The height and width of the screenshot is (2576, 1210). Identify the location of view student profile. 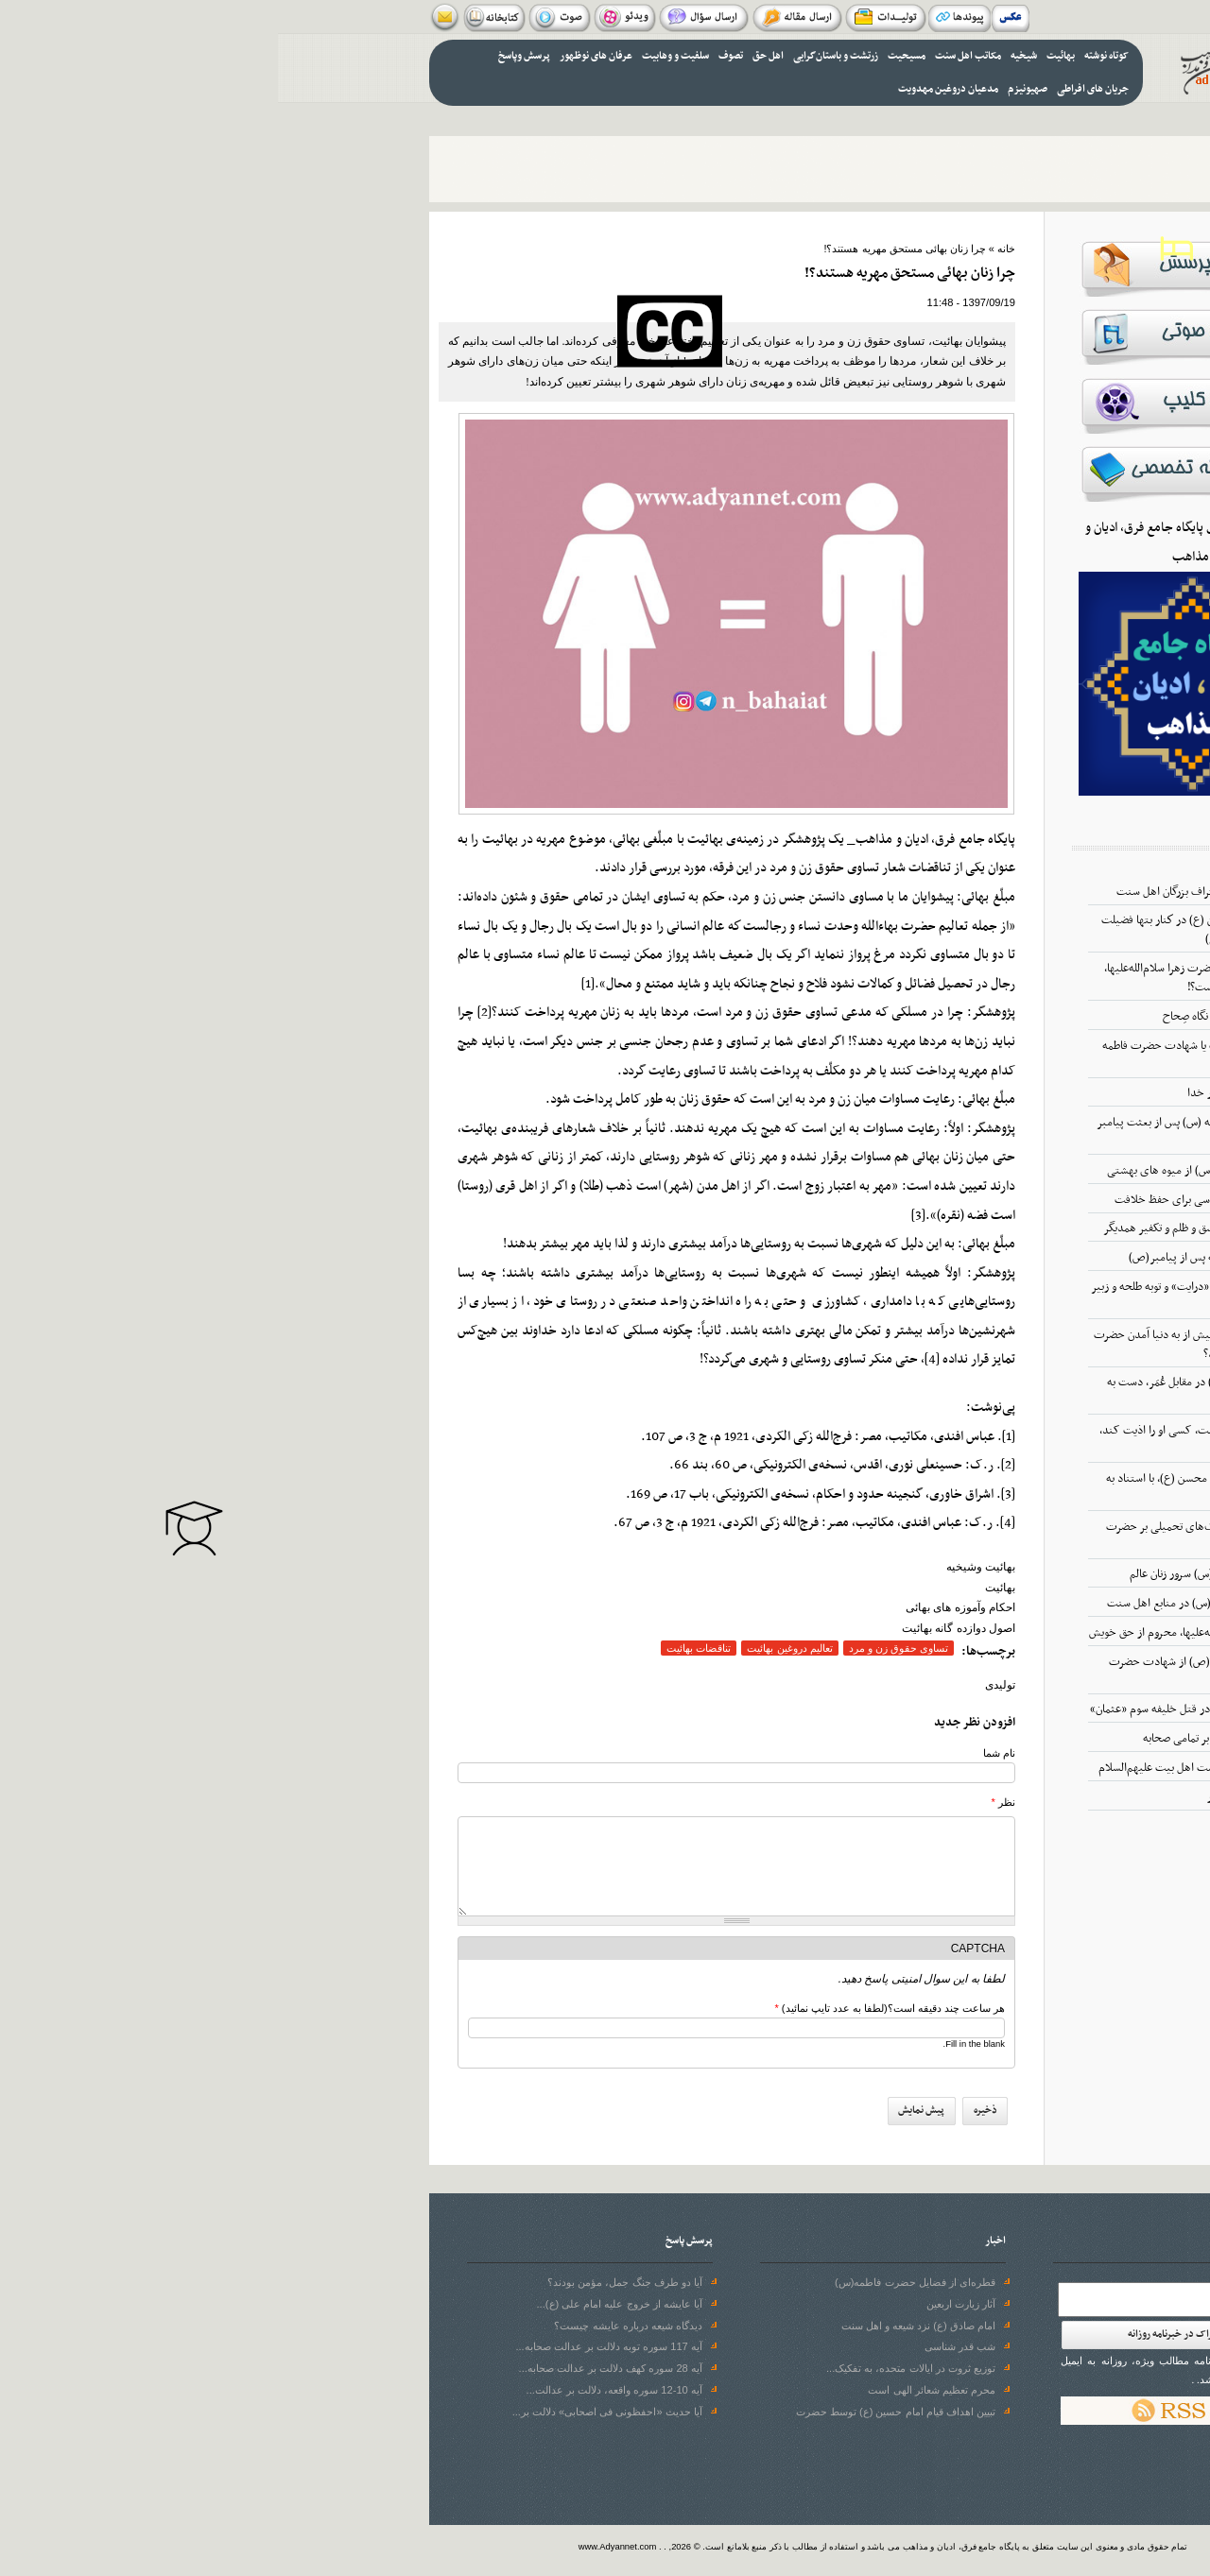
(194, 1529).